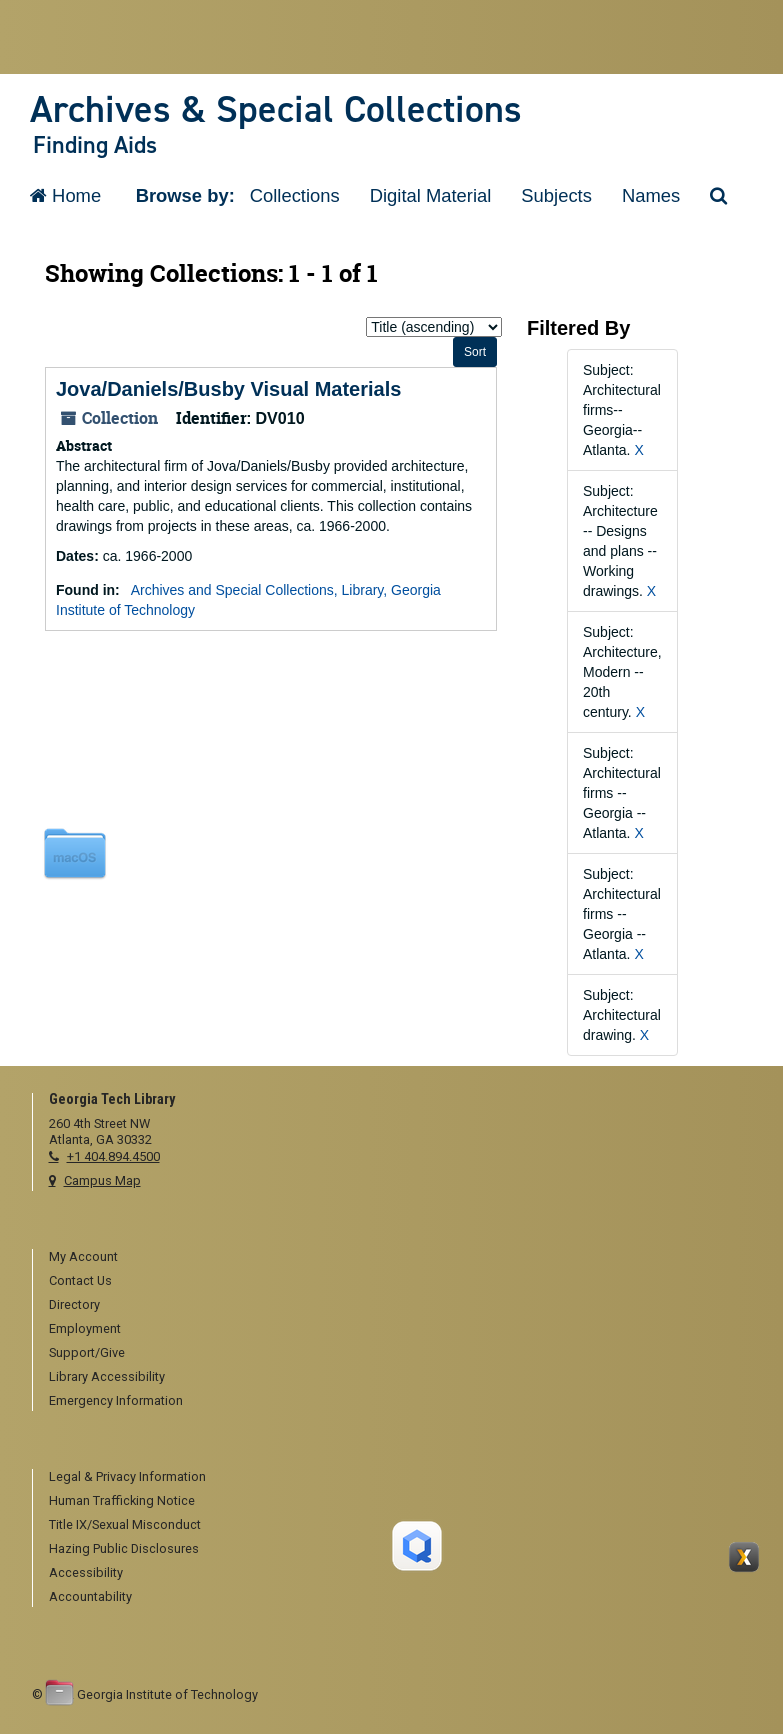  Describe the element at coordinates (75, 853) in the screenshot. I see `access macOS system files and folders` at that location.